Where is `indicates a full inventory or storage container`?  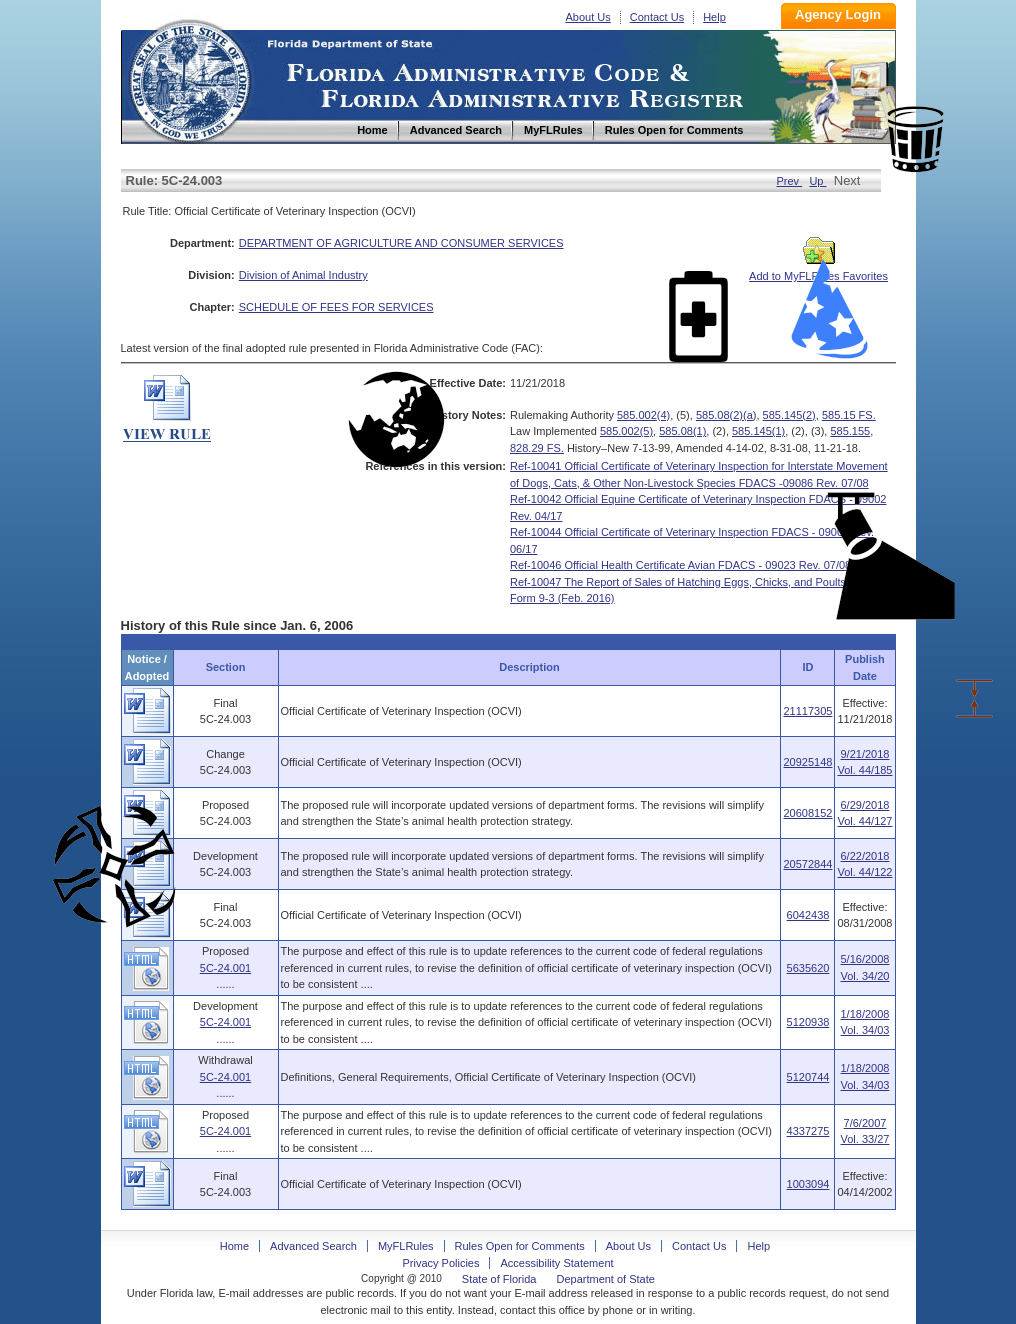
indicates a full inventory or storage container is located at coordinates (915, 128).